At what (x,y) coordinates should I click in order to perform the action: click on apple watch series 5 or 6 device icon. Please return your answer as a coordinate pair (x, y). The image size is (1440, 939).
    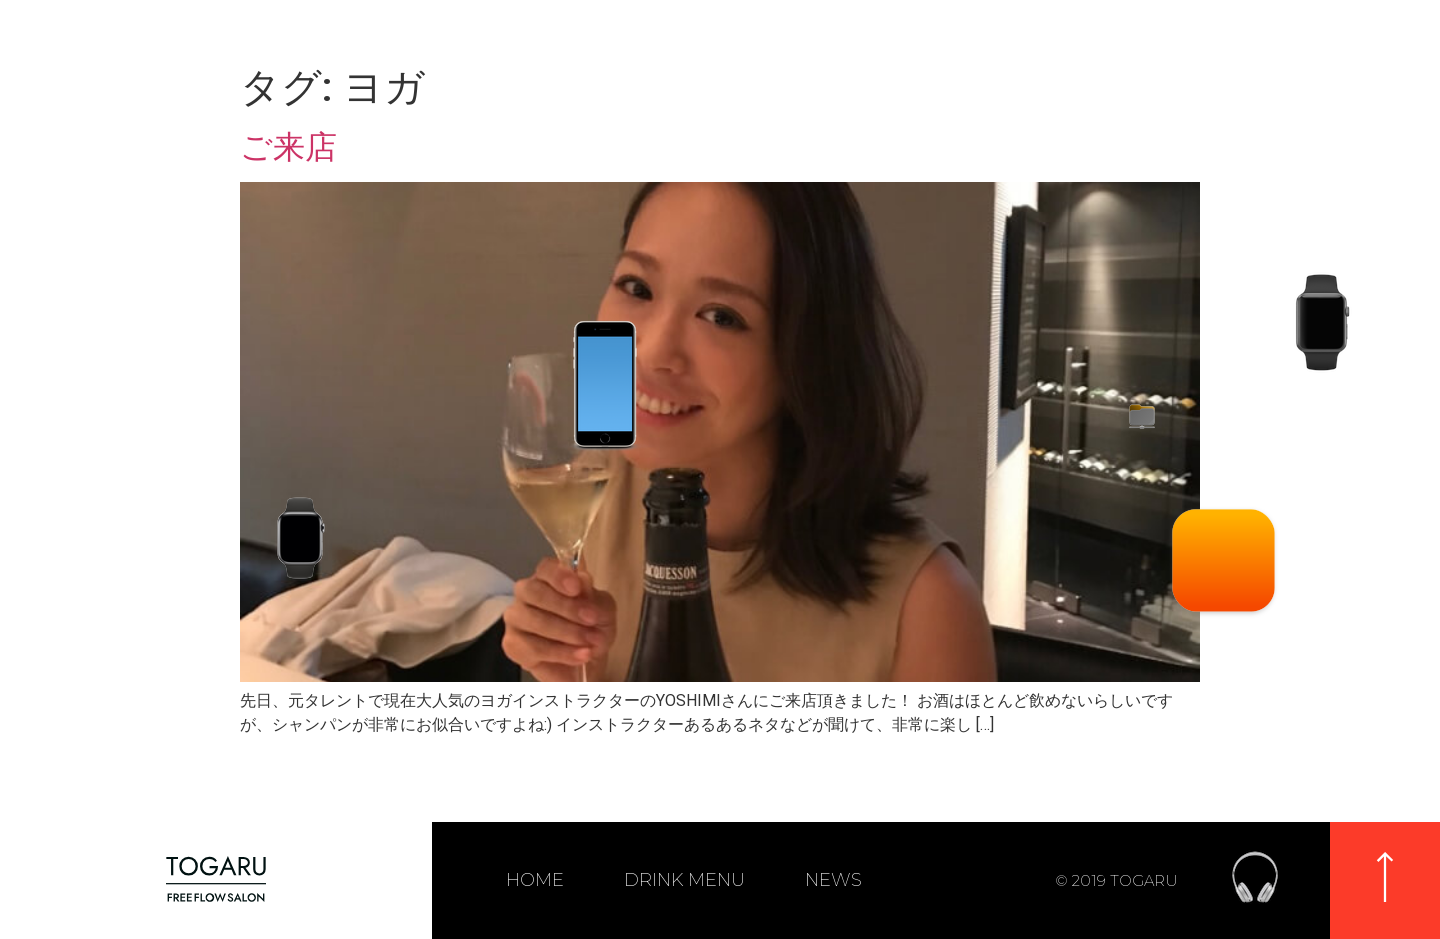
    Looking at the image, I should click on (300, 538).